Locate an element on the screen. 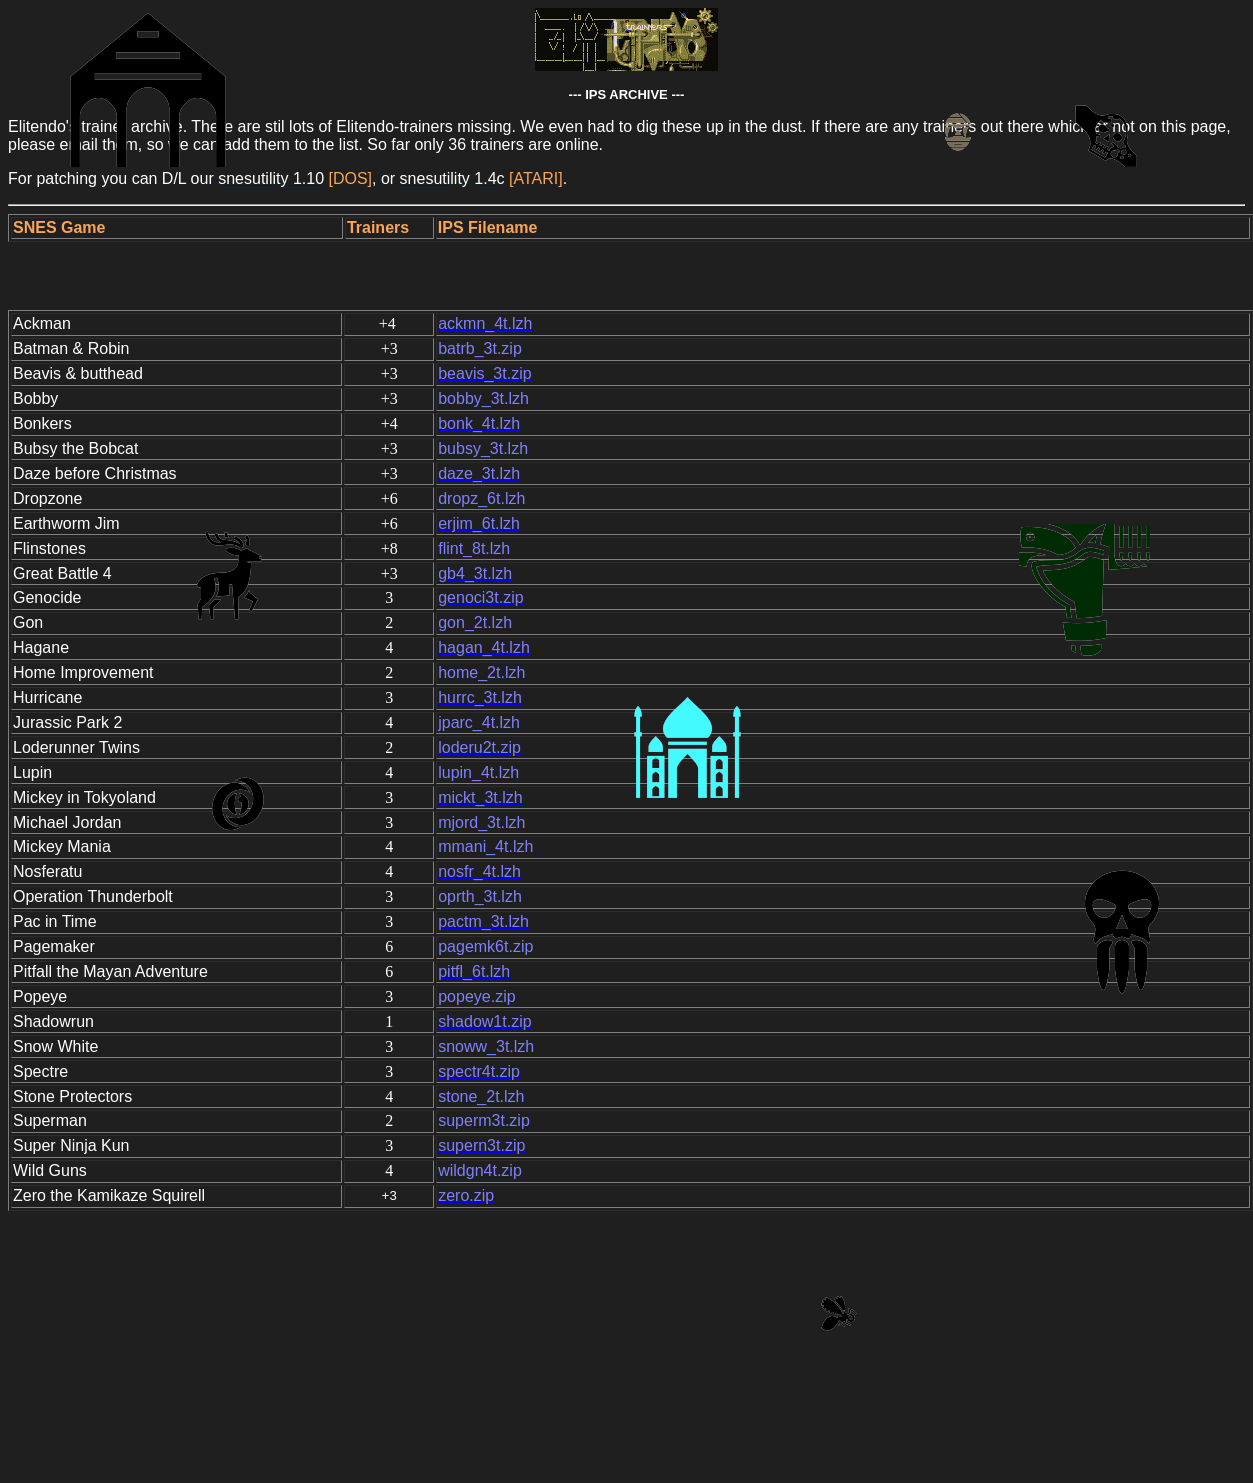  view indian palace or taj mahal landmark is located at coordinates (687, 747).